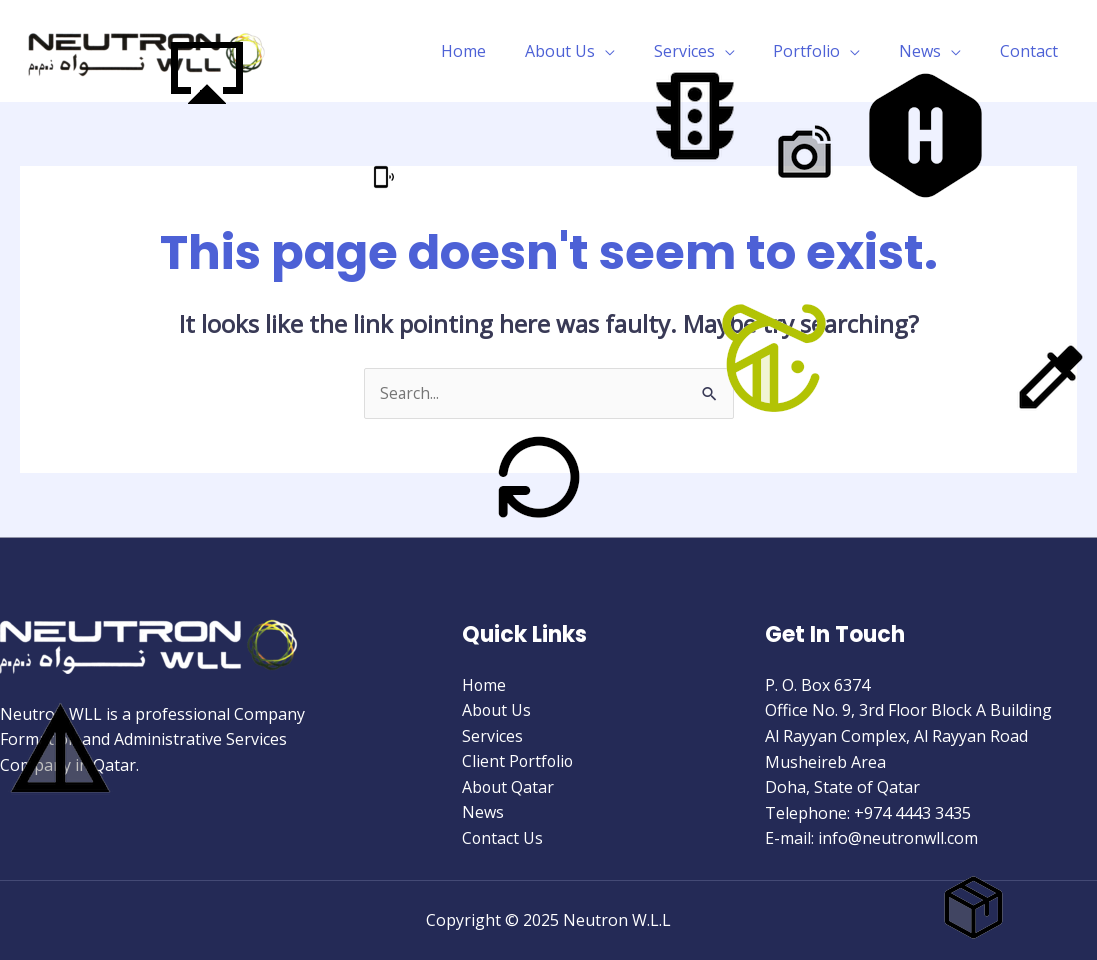 The image size is (1097, 960). Describe the element at coordinates (207, 71) in the screenshot. I see `stream content to an external display` at that location.